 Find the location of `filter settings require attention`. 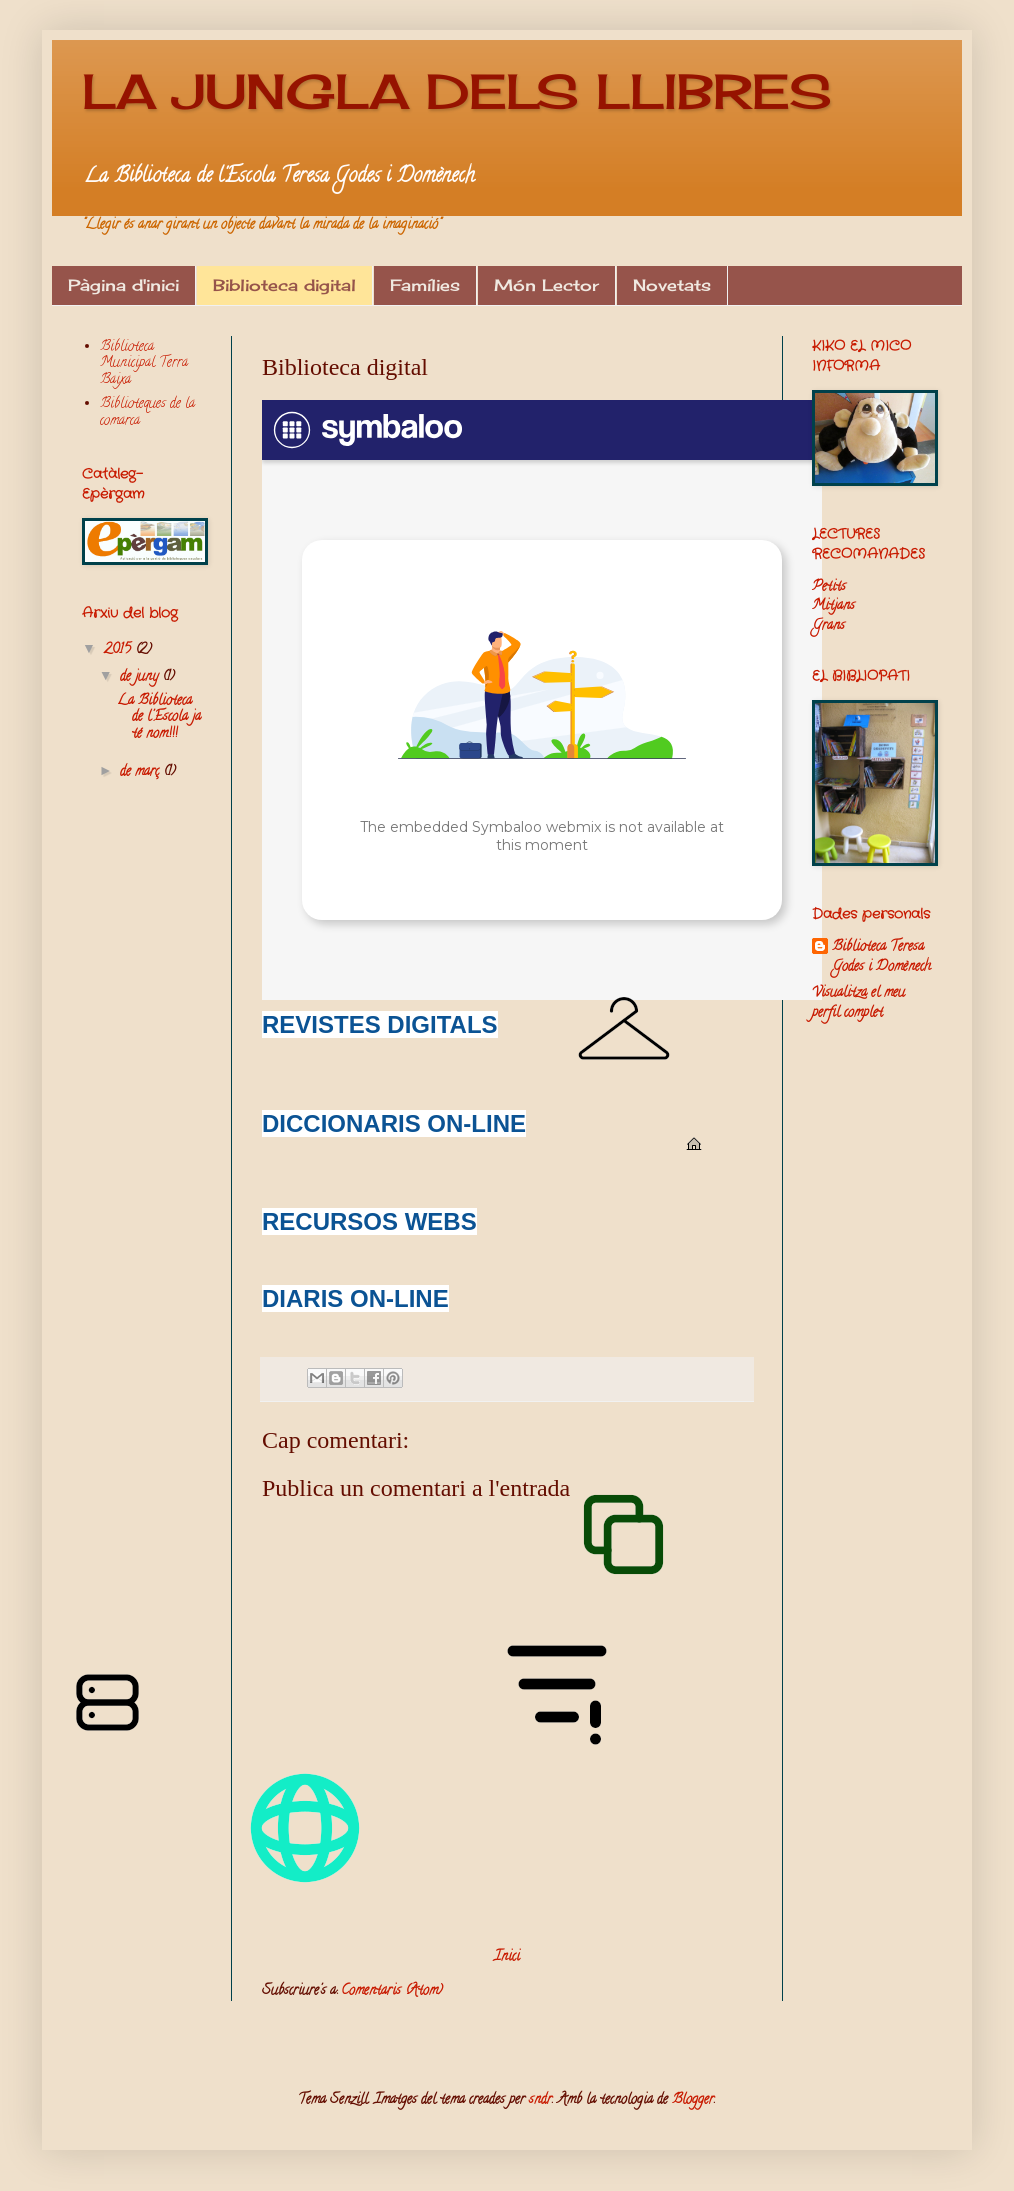

filter settings require attention is located at coordinates (557, 1684).